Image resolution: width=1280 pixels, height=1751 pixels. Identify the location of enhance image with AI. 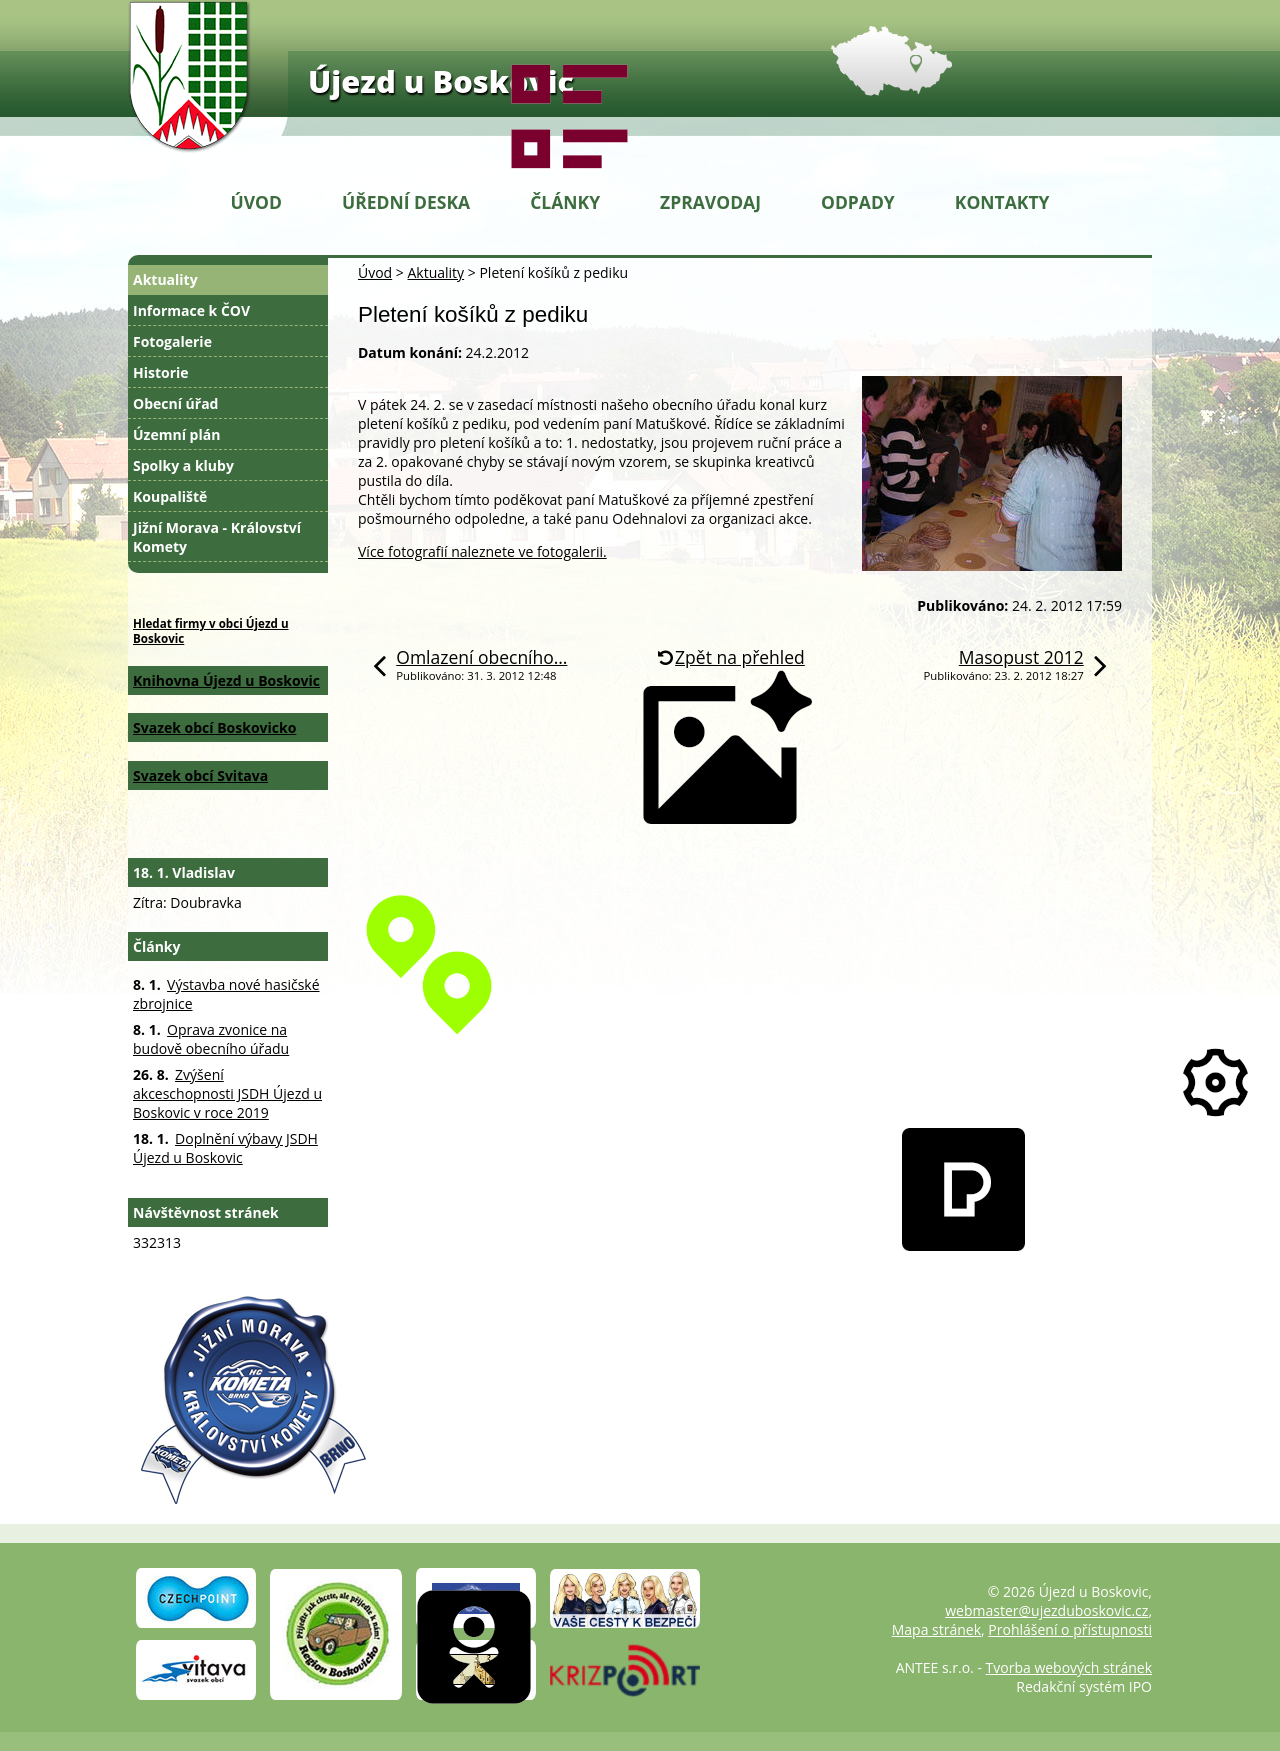
(720, 755).